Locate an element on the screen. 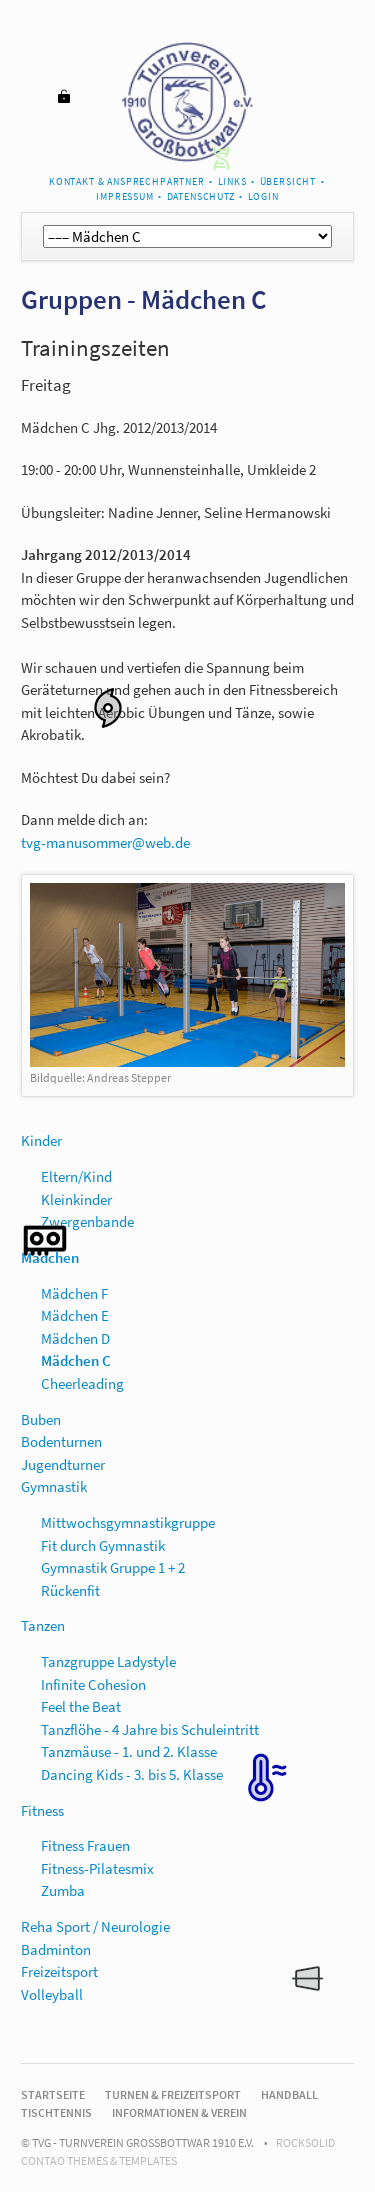  indicates high temperature or heat warning is located at coordinates (262, 1777).